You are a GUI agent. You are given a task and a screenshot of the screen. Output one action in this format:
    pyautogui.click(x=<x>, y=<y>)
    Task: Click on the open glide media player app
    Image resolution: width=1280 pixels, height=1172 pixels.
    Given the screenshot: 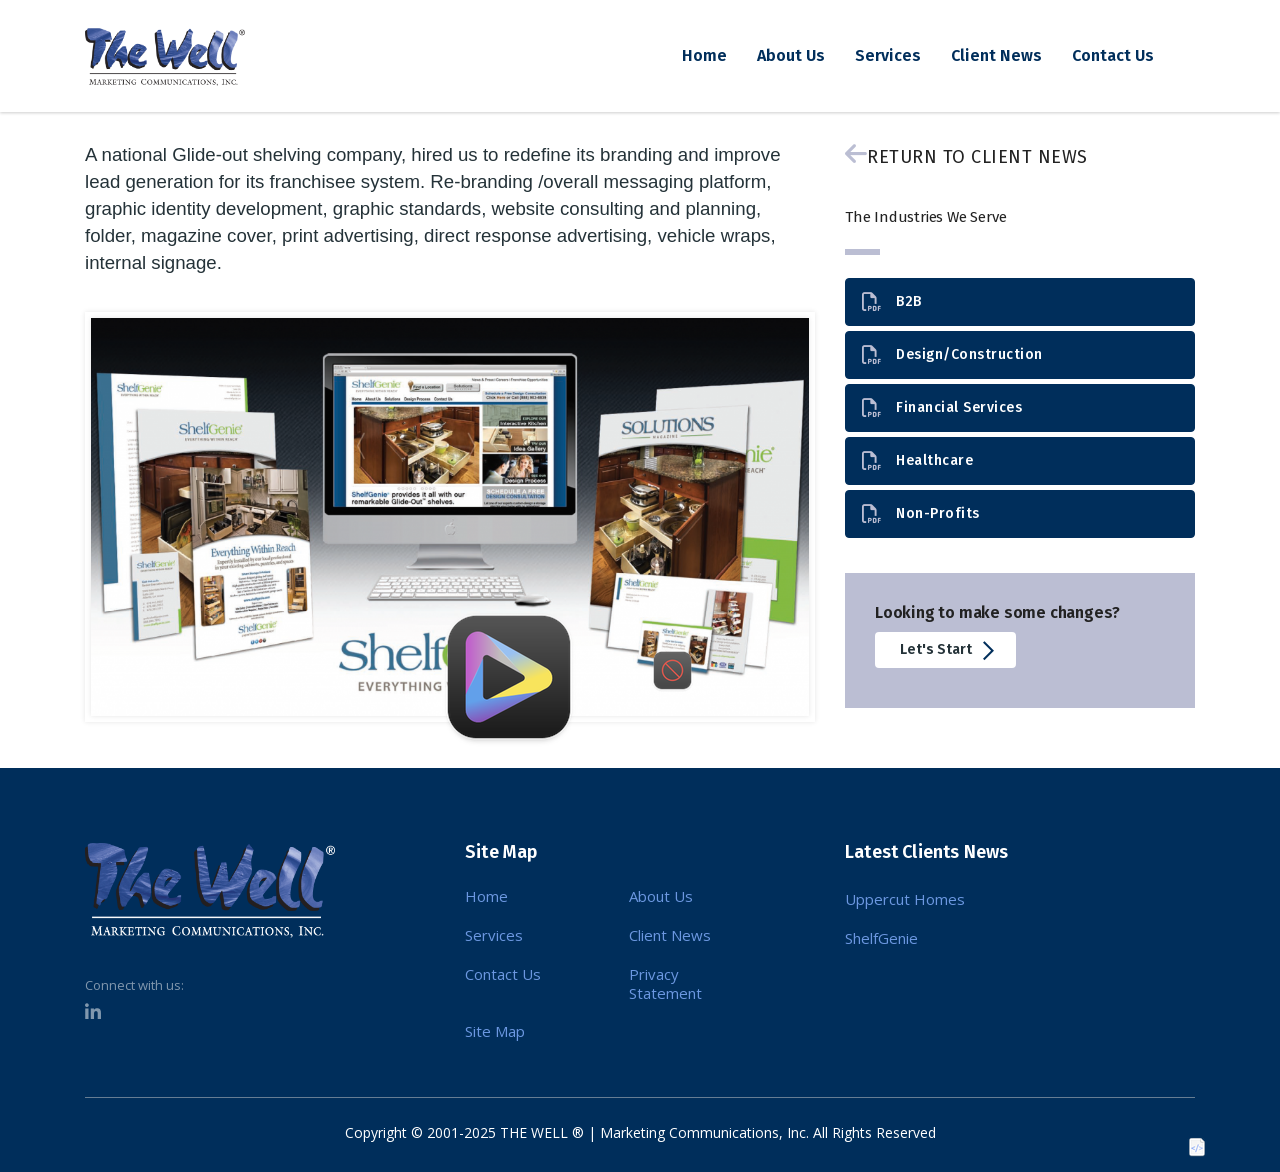 What is the action you would take?
    pyautogui.click(x=509, y=677)
    